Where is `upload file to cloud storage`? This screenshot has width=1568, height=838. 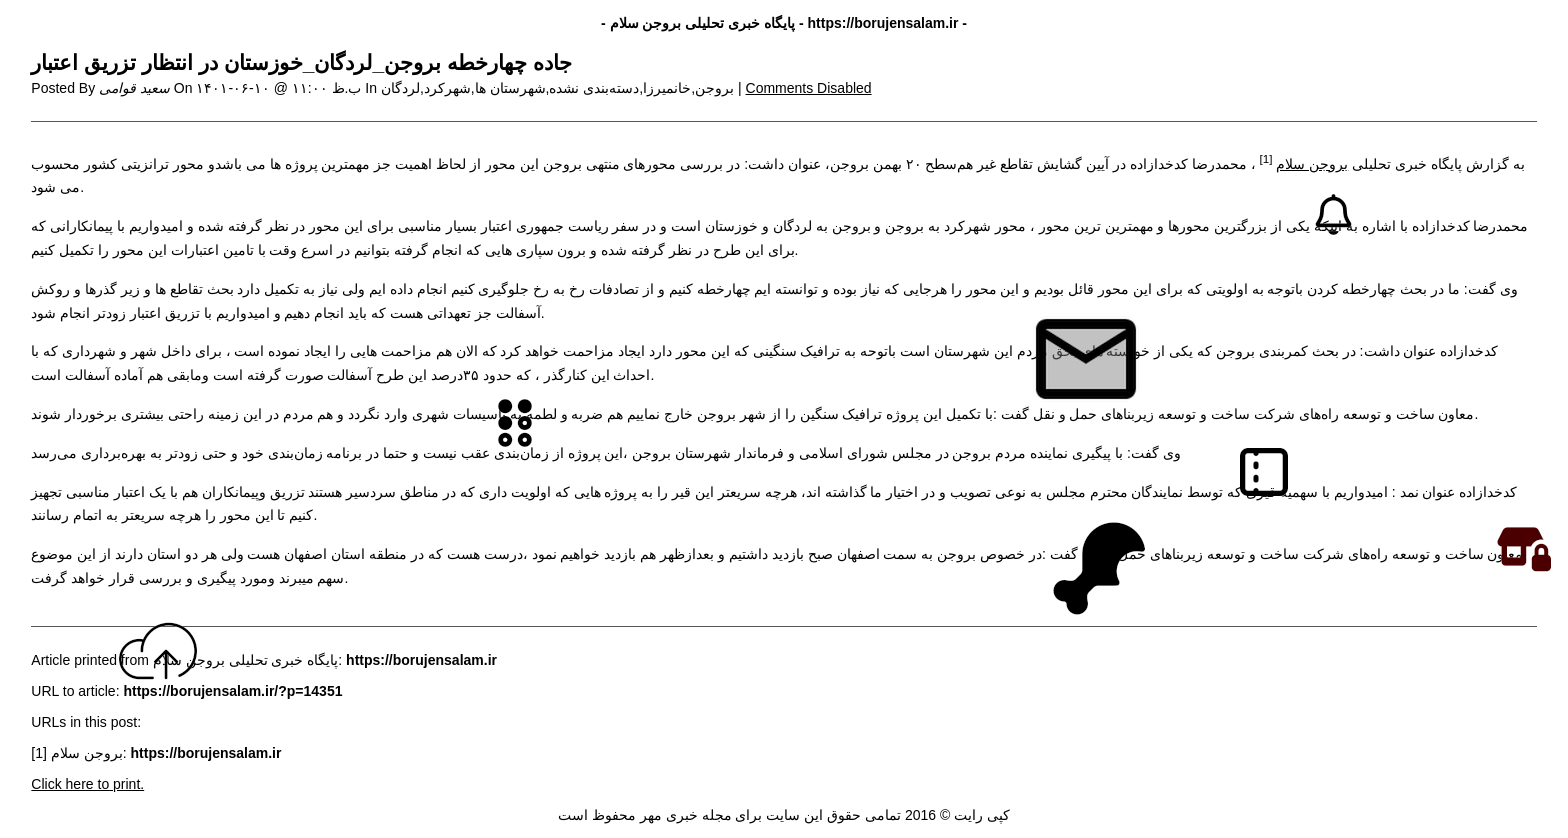 upload file to cloud storage is located at coordinates (158, 651).